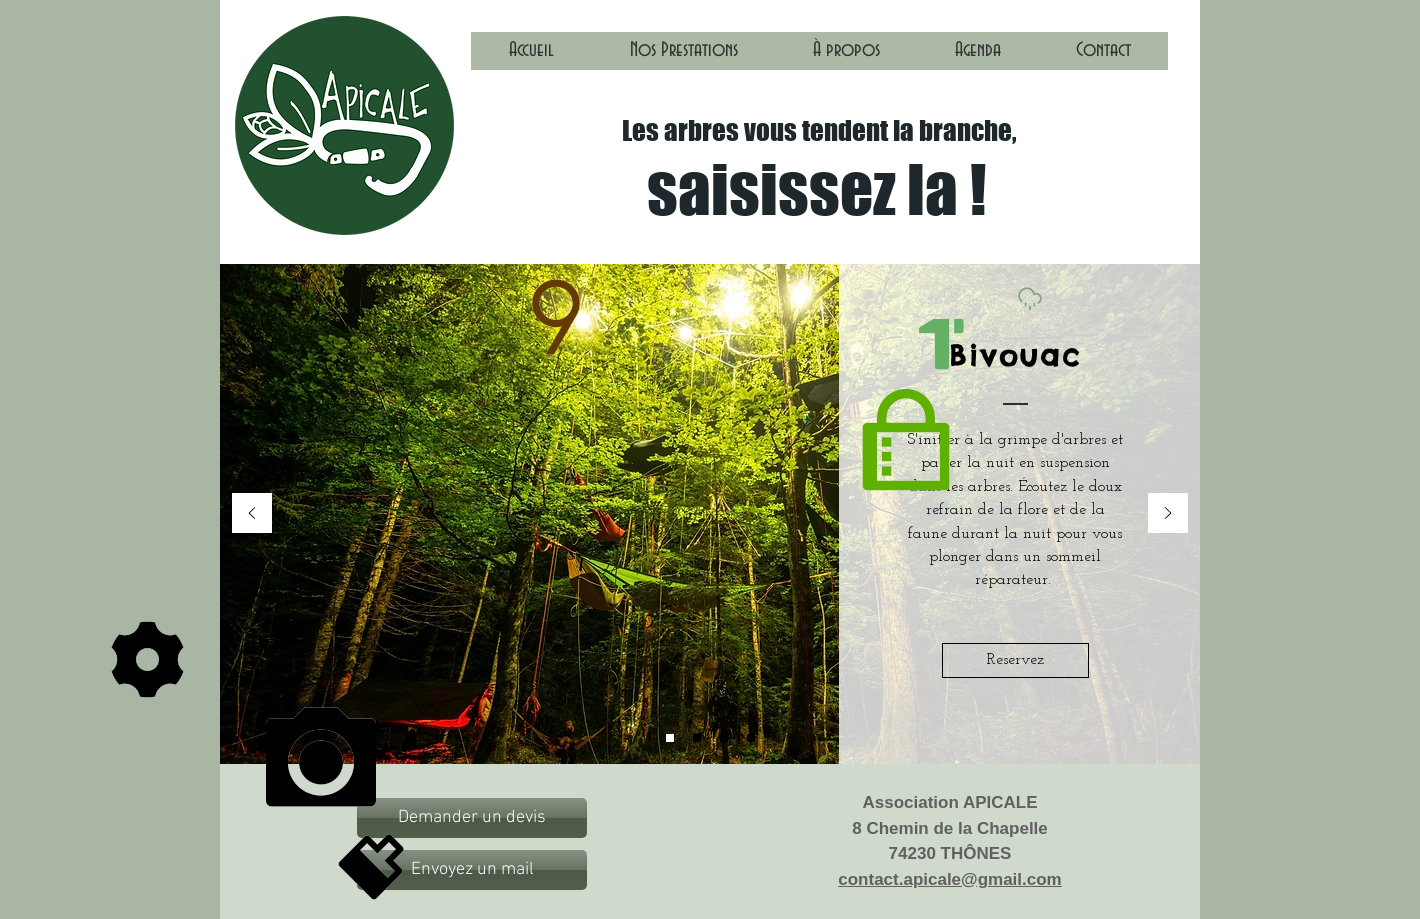 This screenshot has width=1420, height=919. I want to click on access design or creative tools, so click(942, 343).